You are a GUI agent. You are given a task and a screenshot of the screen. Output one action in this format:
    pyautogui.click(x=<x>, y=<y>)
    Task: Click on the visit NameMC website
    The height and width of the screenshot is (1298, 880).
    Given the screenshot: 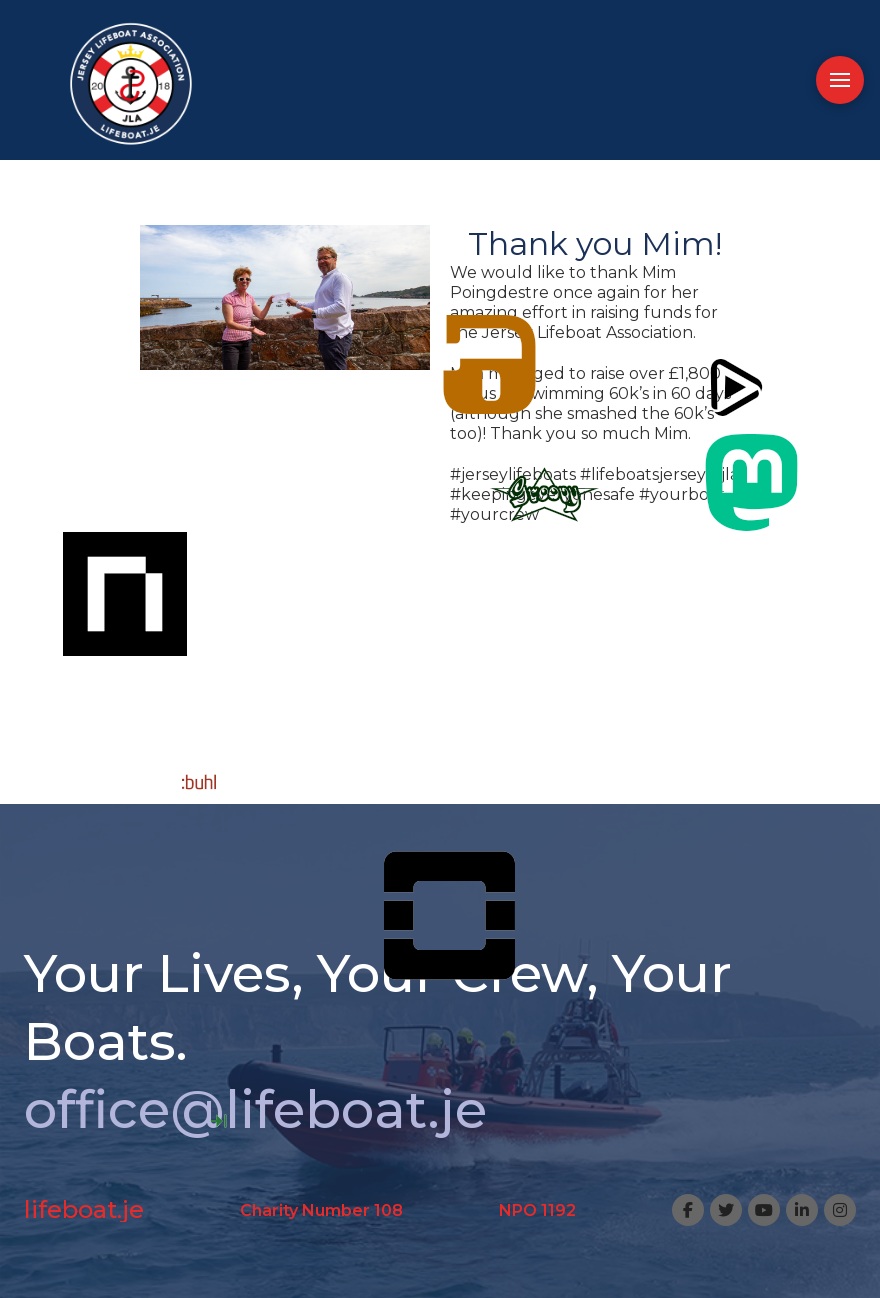 What is the action you would take?
    pyautogui.click(x=125, y=594)
    